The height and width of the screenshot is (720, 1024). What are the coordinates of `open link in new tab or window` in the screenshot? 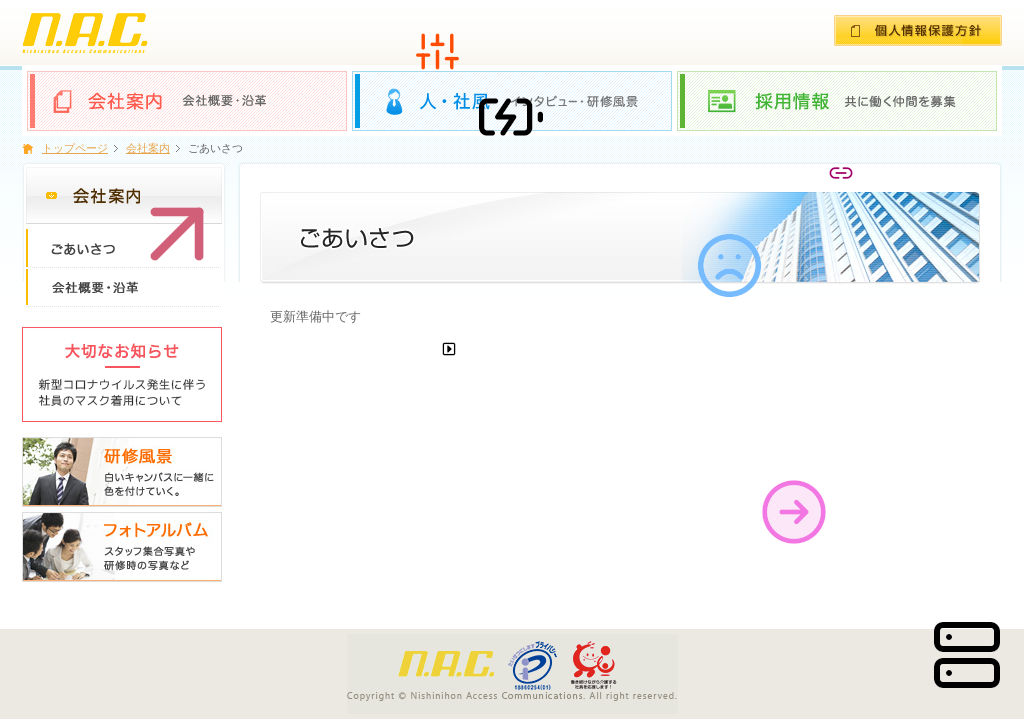 It's located at (177, 234).